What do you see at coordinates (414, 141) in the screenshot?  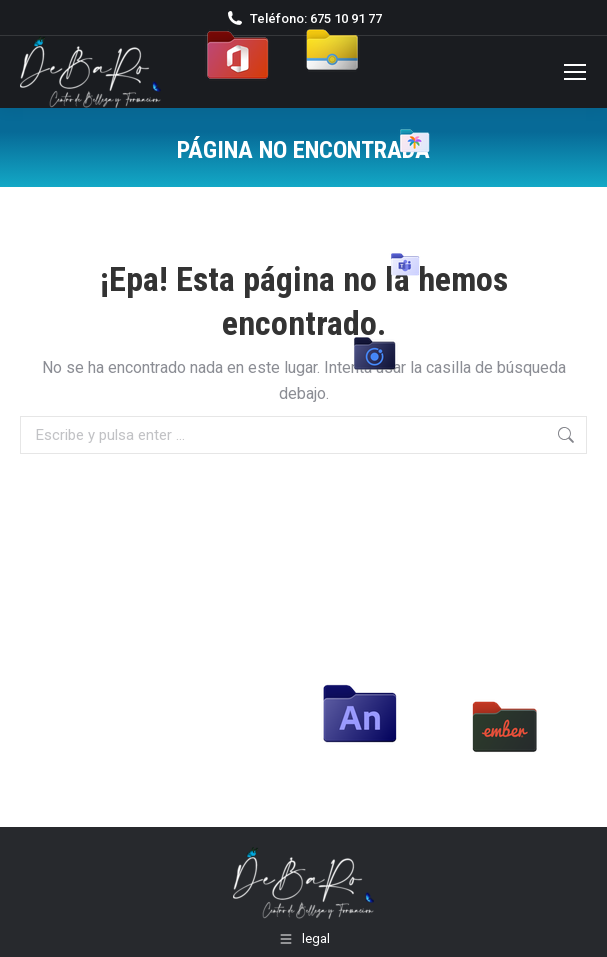 I see `open google palm ai project folder` at bounding box center [414, 141].